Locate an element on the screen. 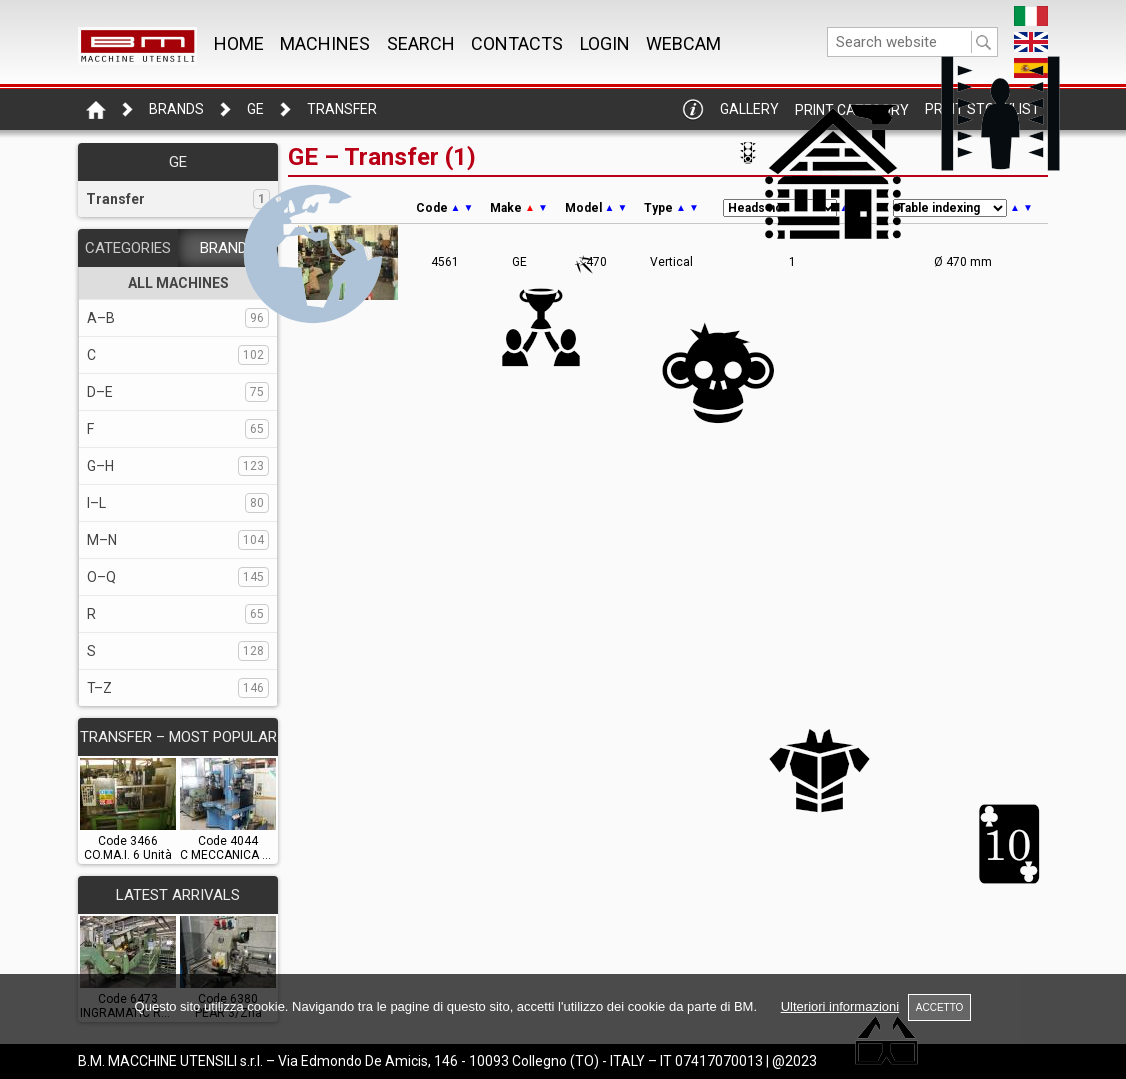 This screenshot has width=1126, height=1079. equip shoulder armor to your character is located at coordinates (819, 770).